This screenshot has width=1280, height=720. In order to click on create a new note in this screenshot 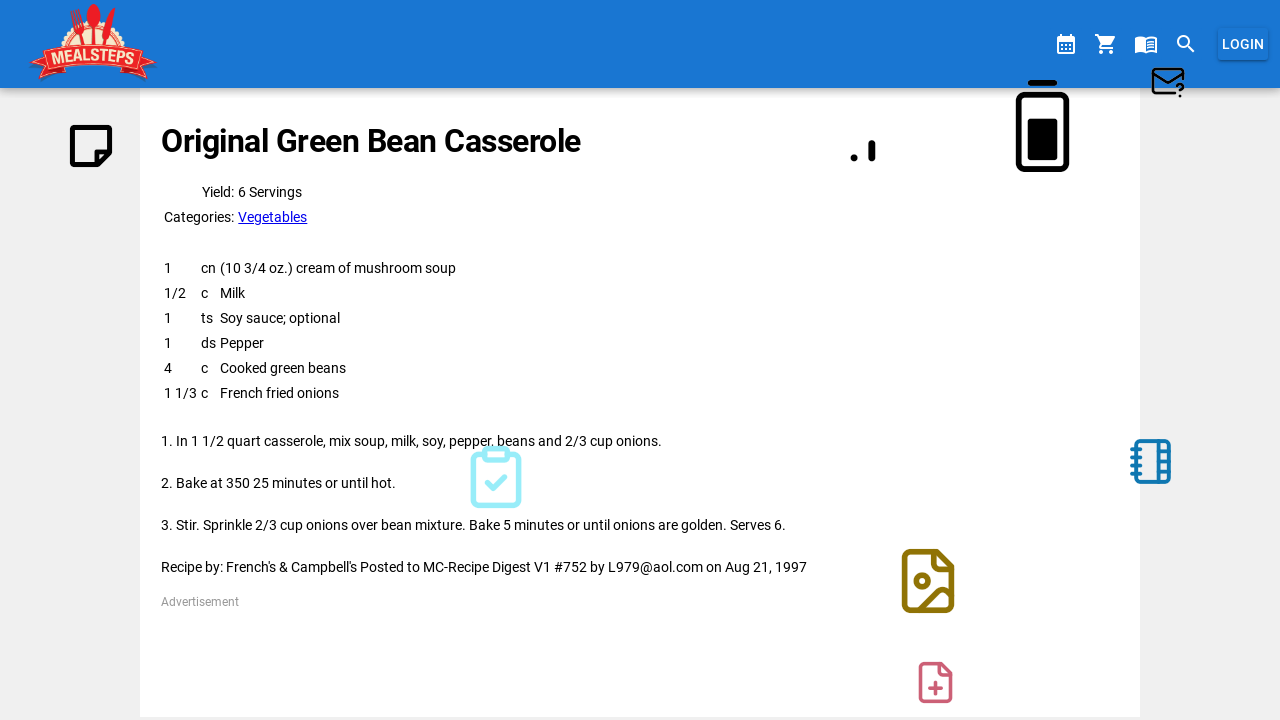, I will do `click(91, 146)`.